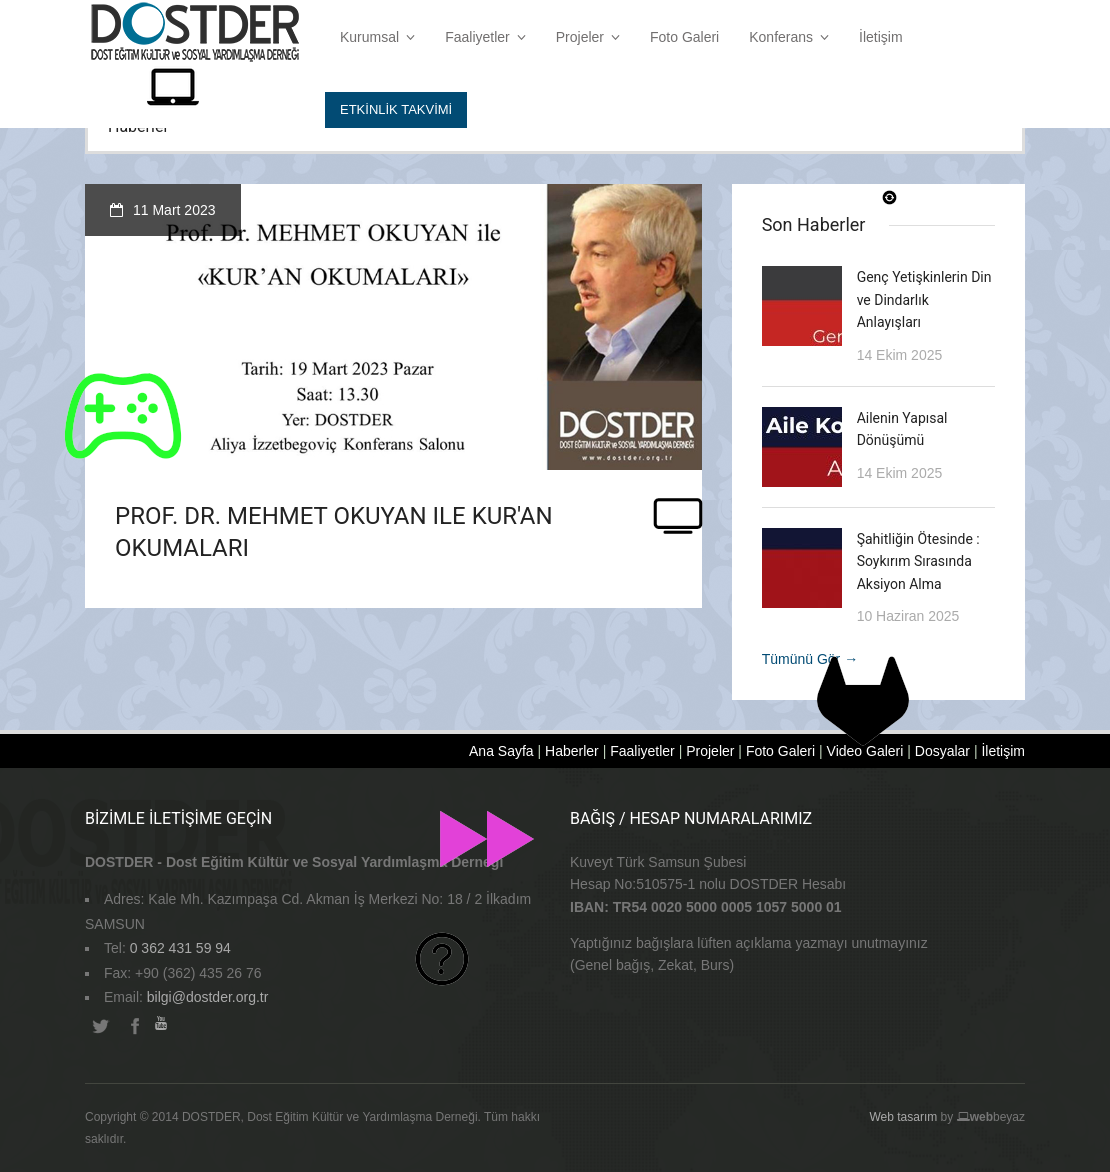 This screenshot has width=1110, height=1172. I want to click on skip to next track, so click(487, 839).